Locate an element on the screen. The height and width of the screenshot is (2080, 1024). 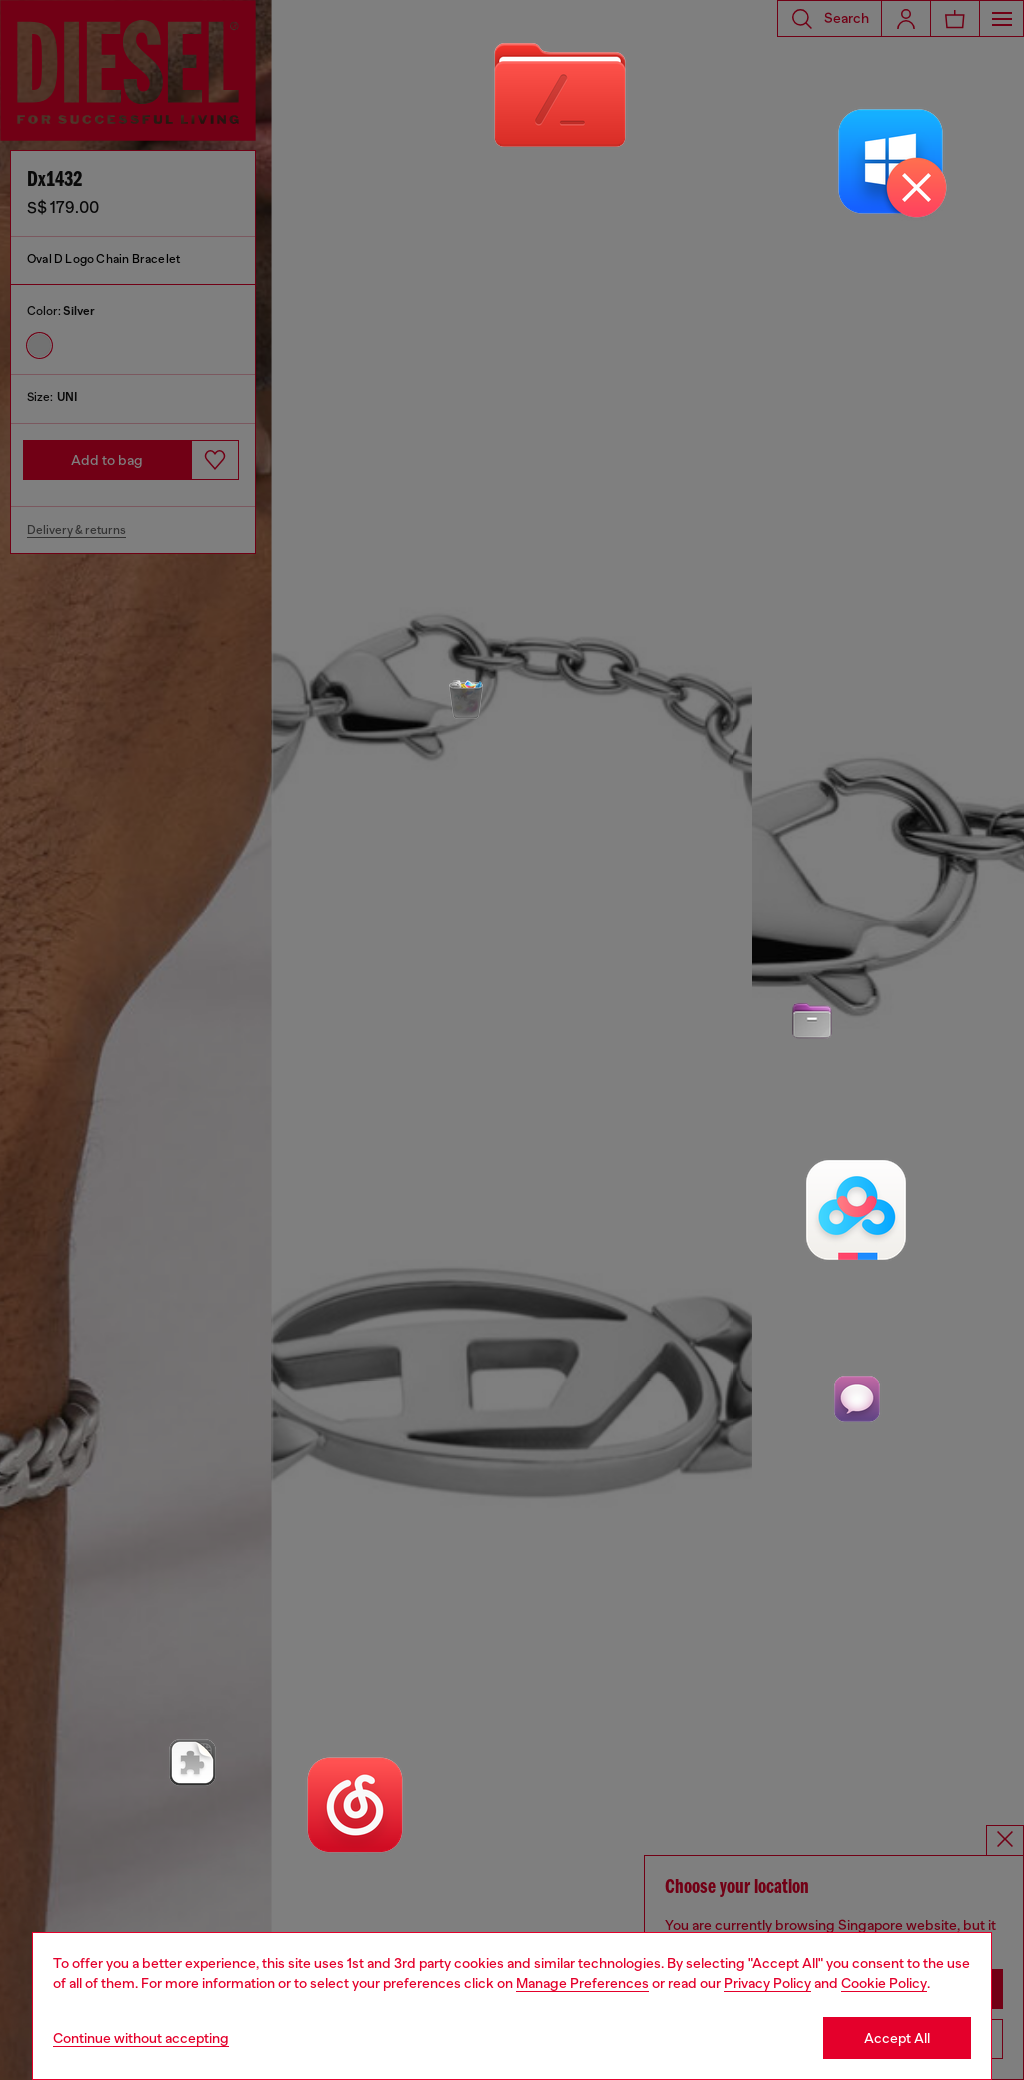
open trash to view deleted files is located at coordinates (466, 700).